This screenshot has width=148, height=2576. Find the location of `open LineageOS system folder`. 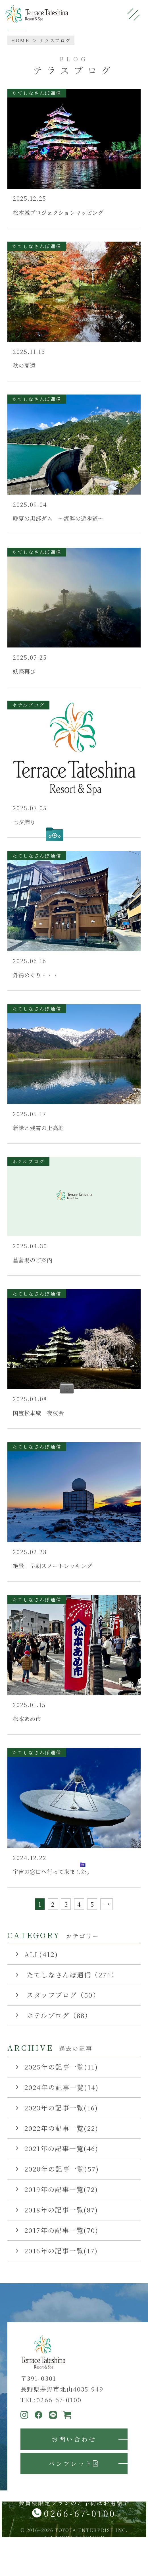

open LineageOS system folder is located at coordinates (55, 835).